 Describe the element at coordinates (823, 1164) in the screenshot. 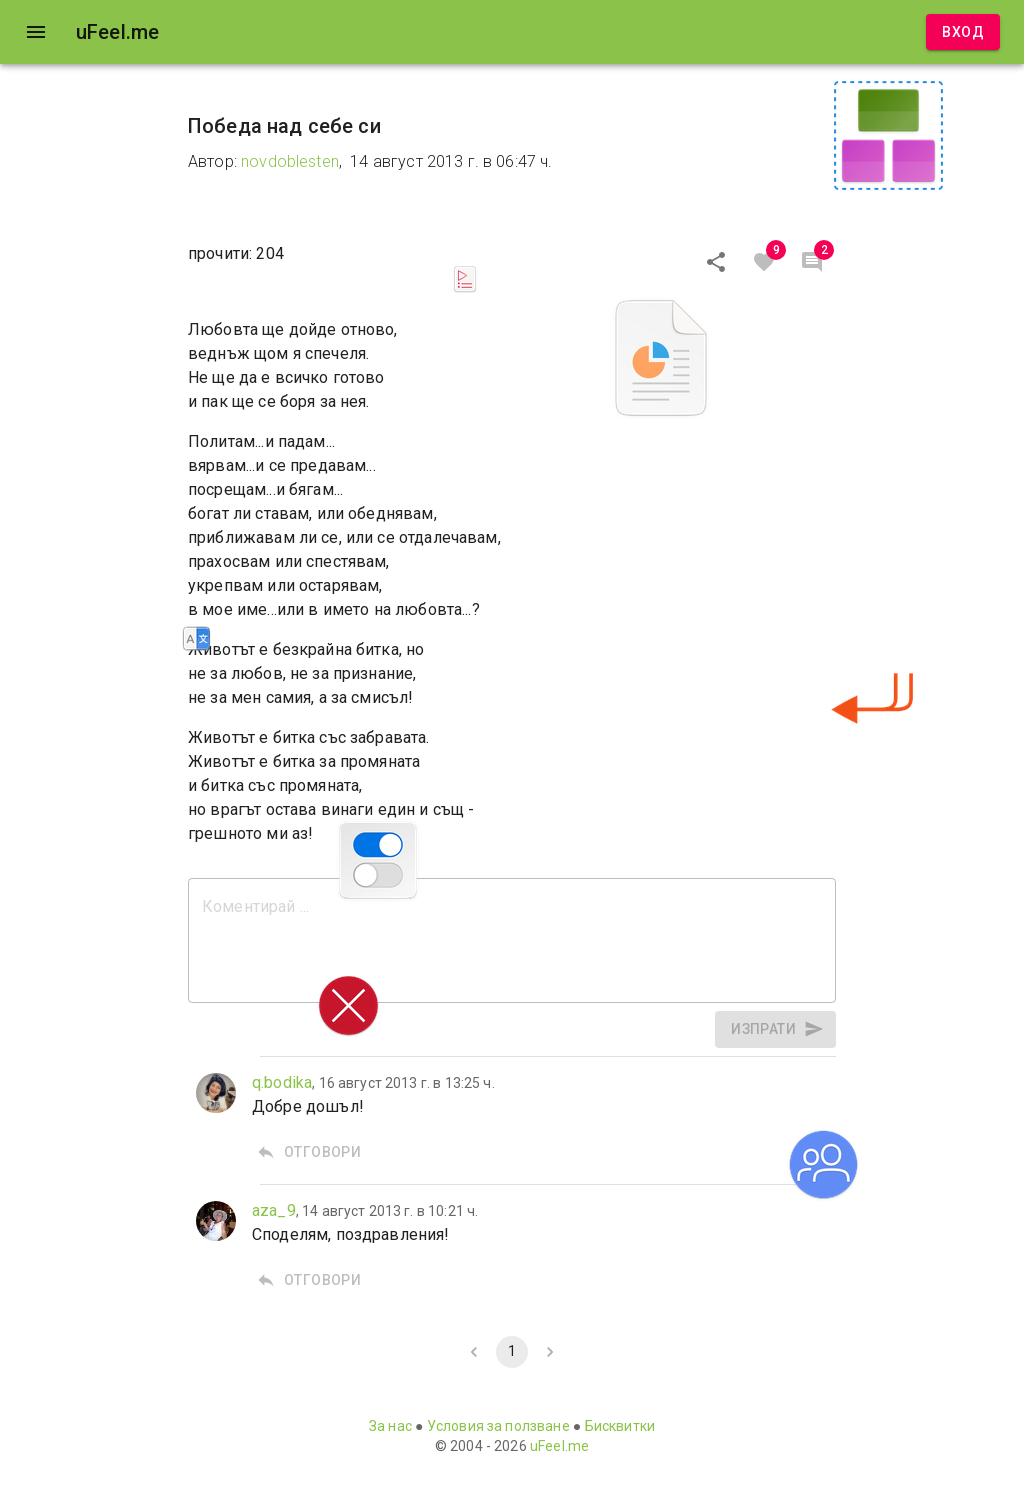

I see `access user account settings` at that location.